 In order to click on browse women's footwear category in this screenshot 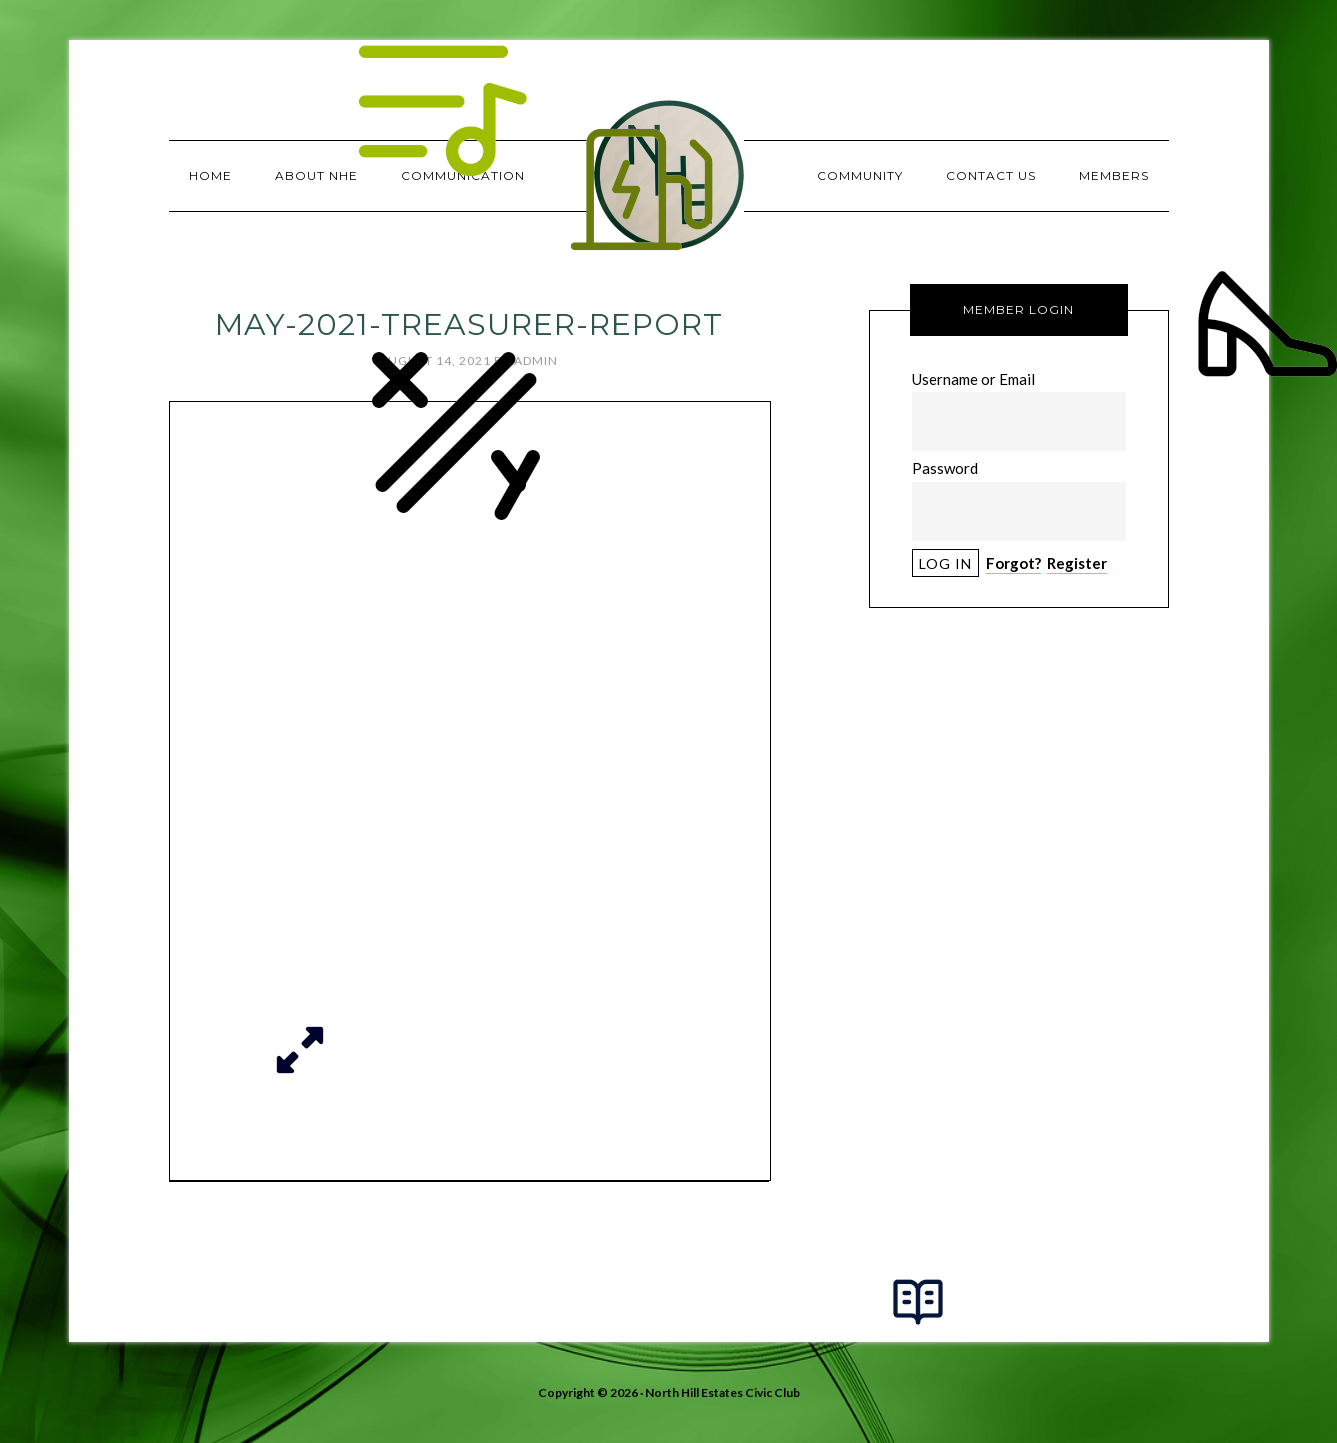, I will do `click(1260, 328)`.